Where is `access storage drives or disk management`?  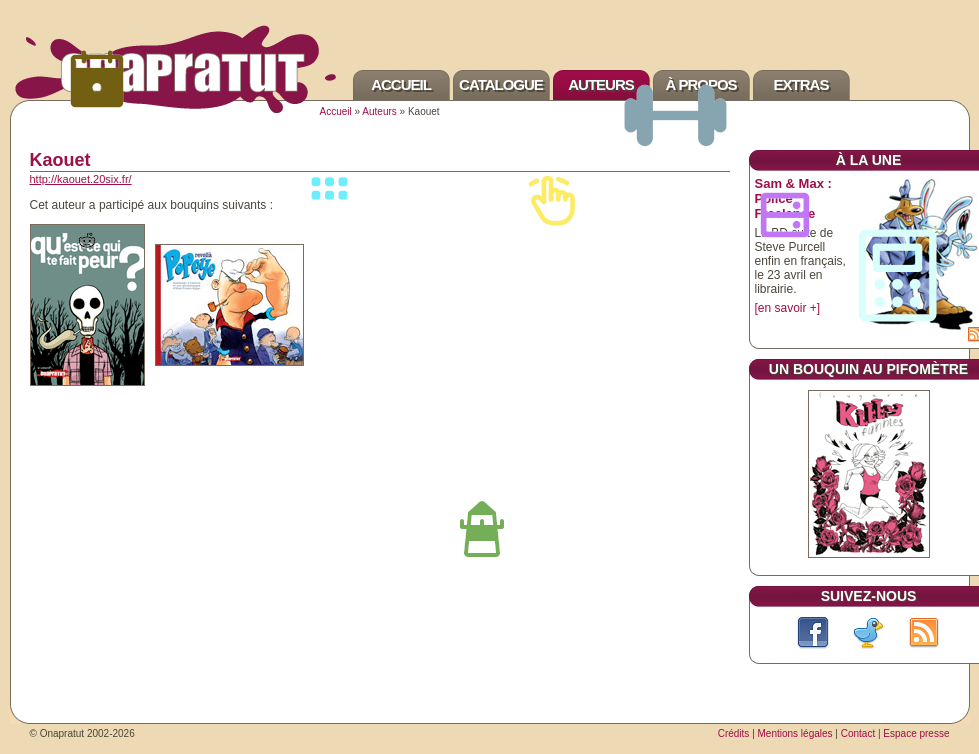
access storage drives or disk management is located at coordinates (785, 215).